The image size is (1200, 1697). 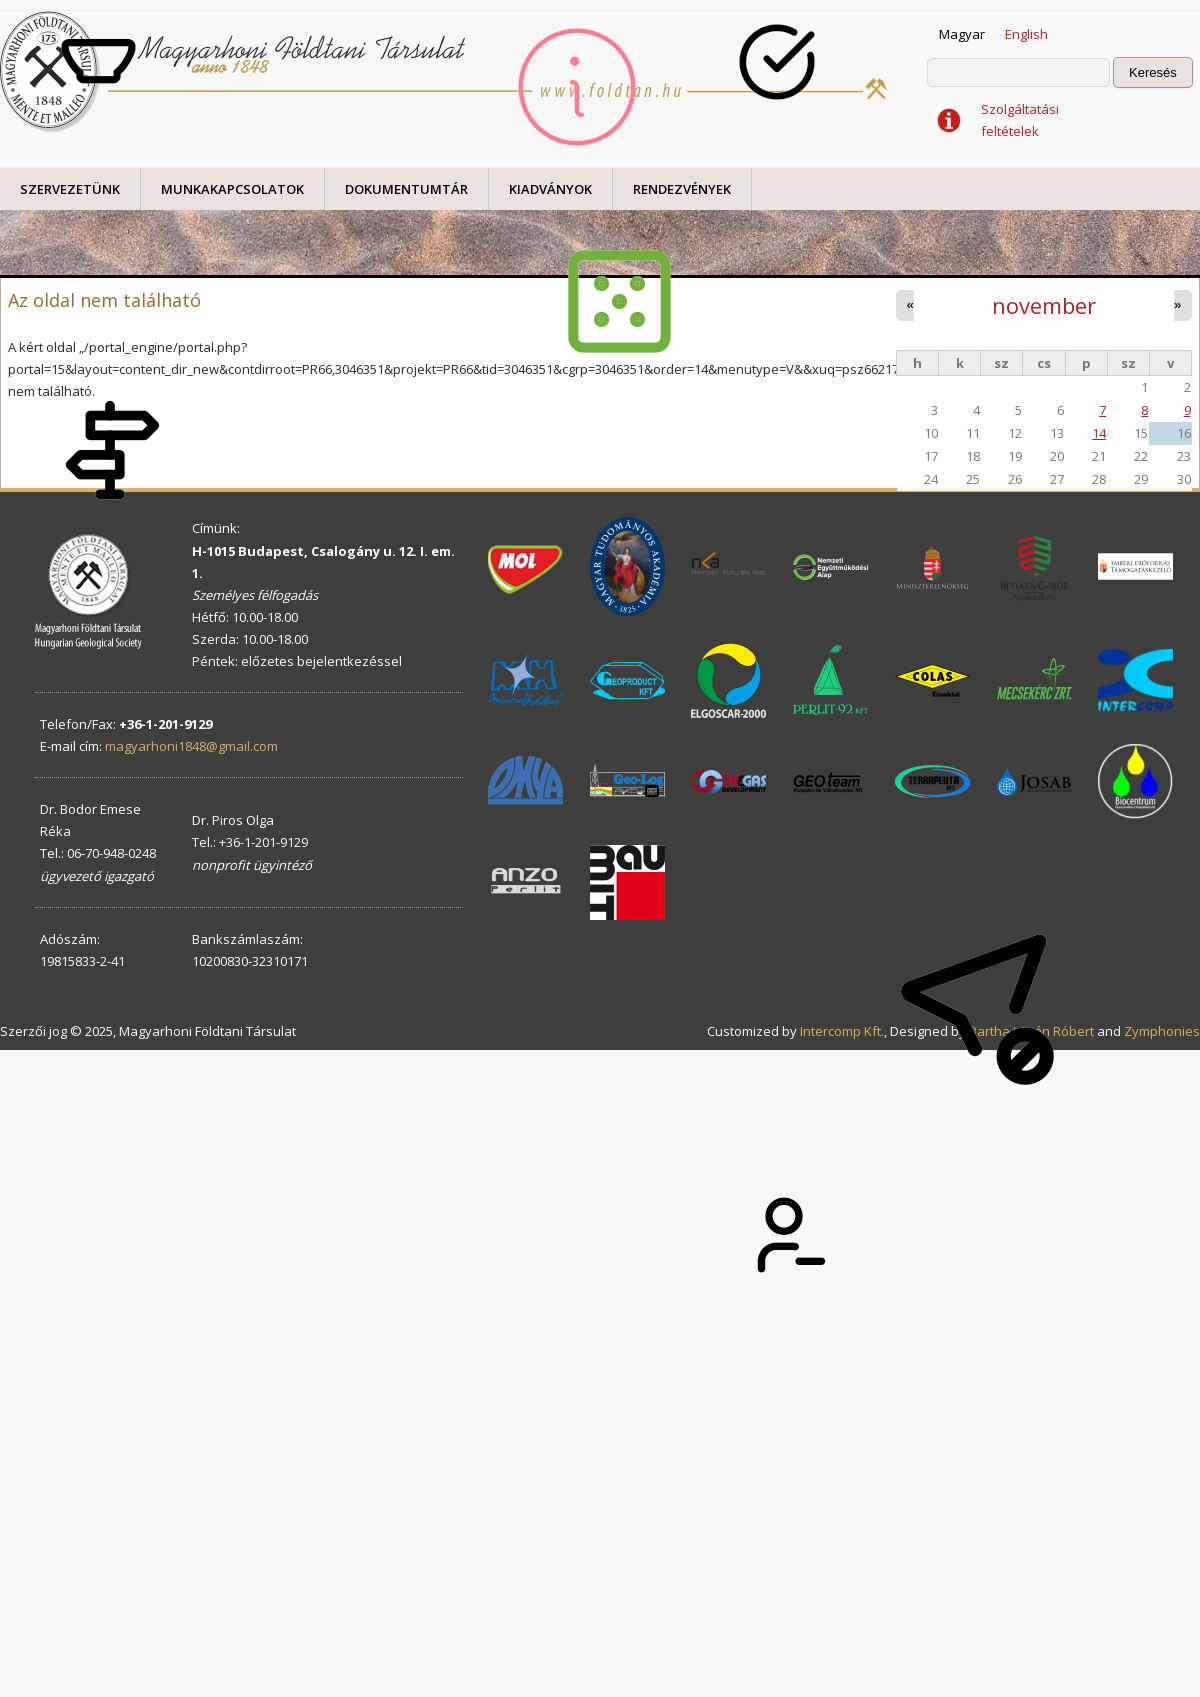 I want to click on randomize or shuffle content, so click(x=619, y=301).